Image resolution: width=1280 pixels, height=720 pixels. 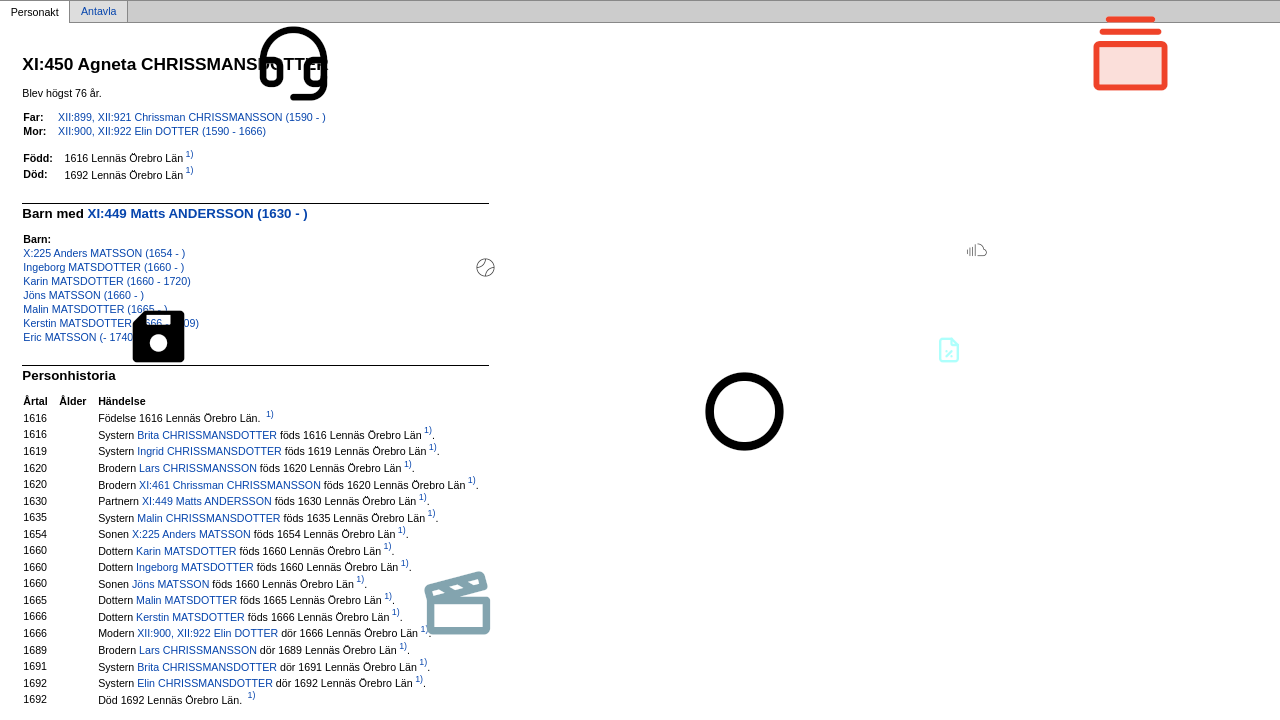 I want to click on unselected radio button or checkbox option, so click(x=744, y=411).